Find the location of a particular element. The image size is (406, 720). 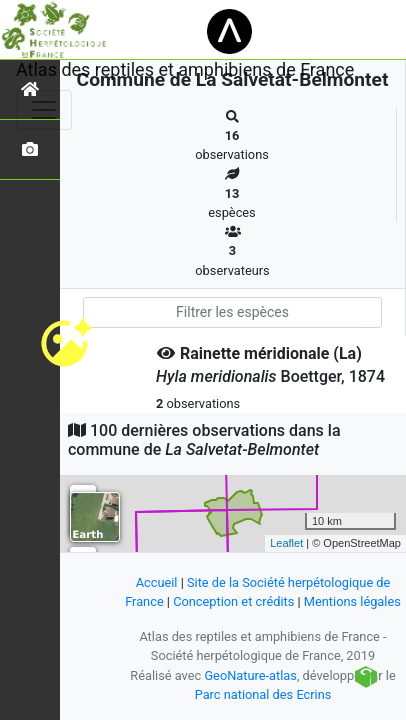

open the lydia mobile payment app is located at coordinates (229, 31).